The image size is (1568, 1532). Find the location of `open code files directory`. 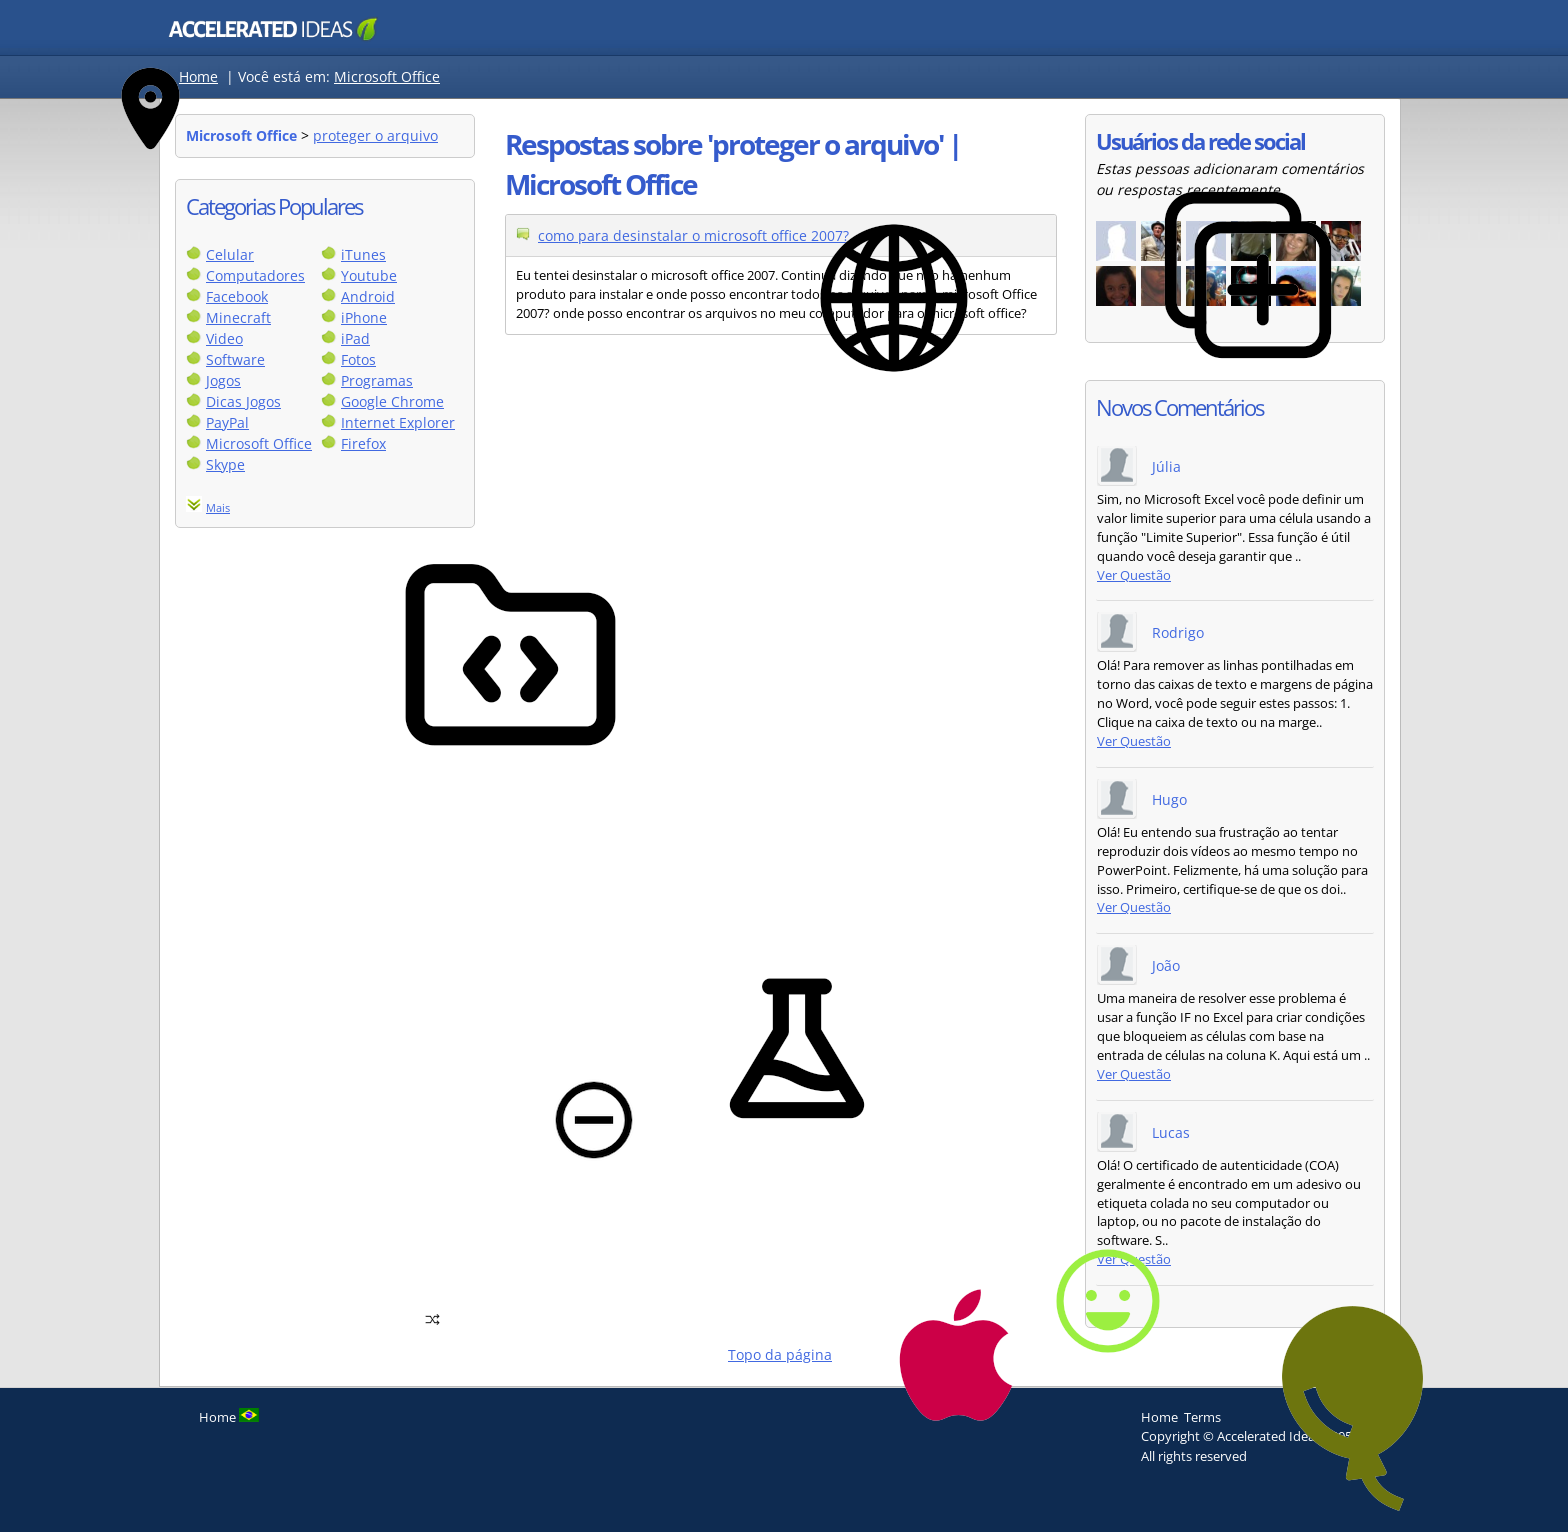

open code files directory is located at coordinates (510, 659).